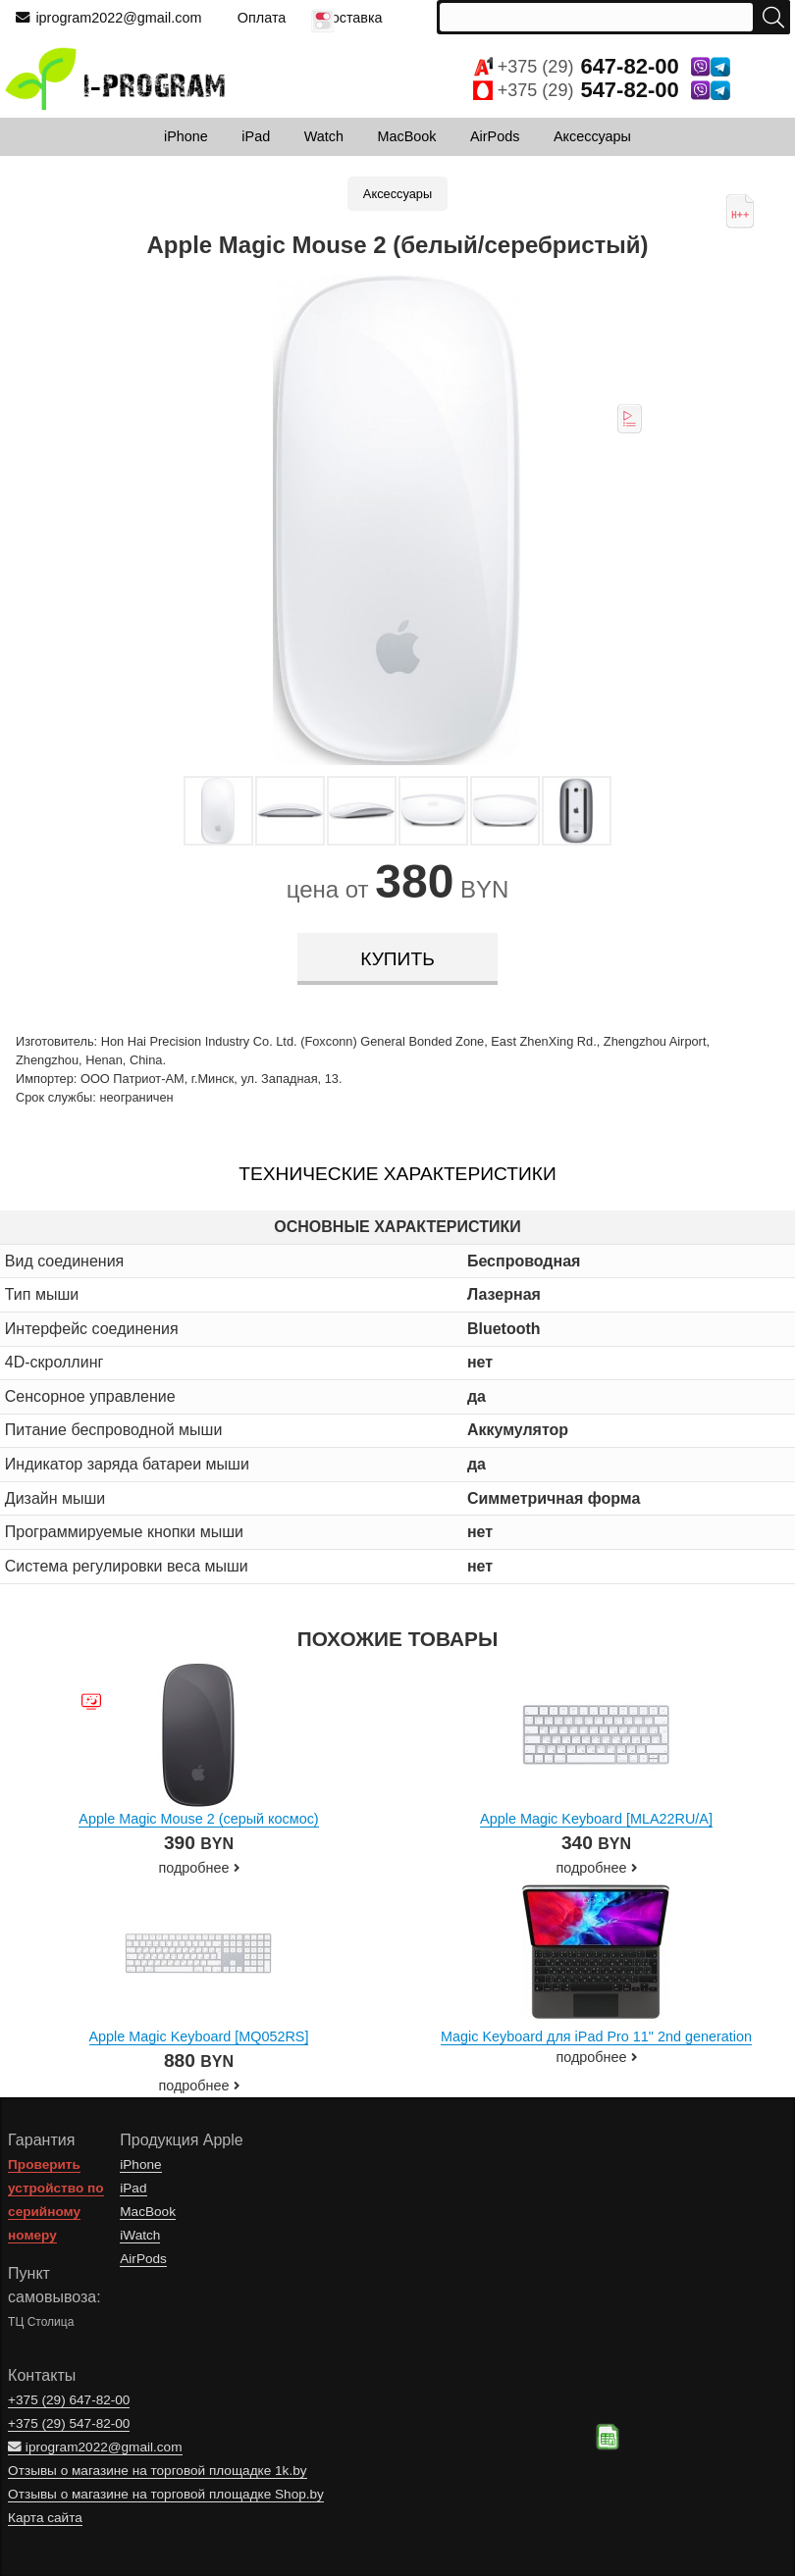 This screenshot has width=795, height=2576. Describe the element at coordinates (608, 2437) in the screenshot. I see `open a libreoffice calc spreadsheet file` at that location.